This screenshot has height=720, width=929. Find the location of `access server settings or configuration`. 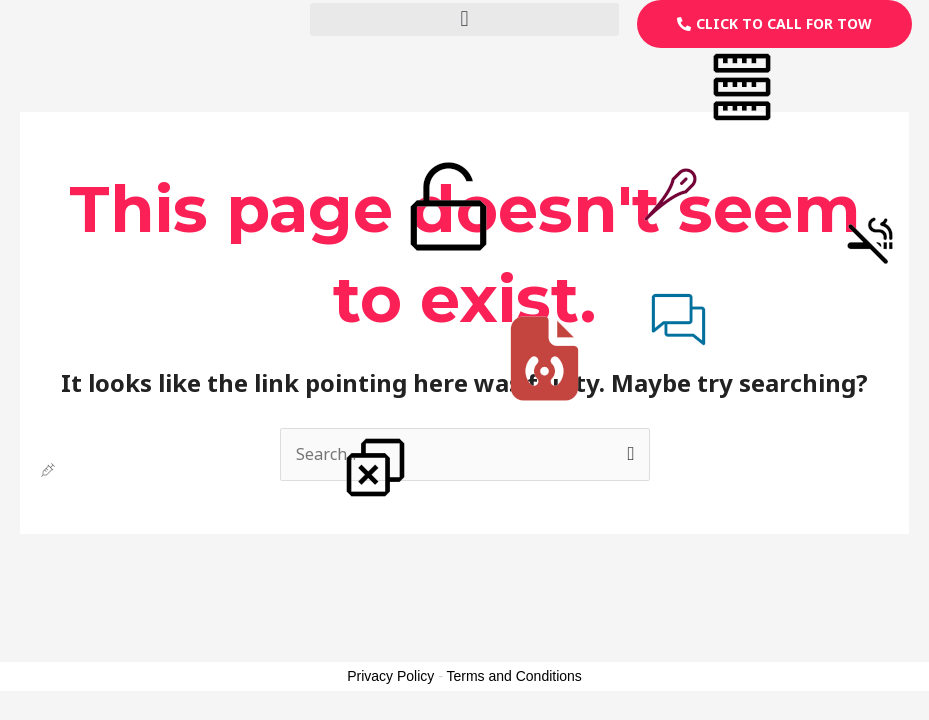

access server settings or configuration is located at coordinates (742, 87).